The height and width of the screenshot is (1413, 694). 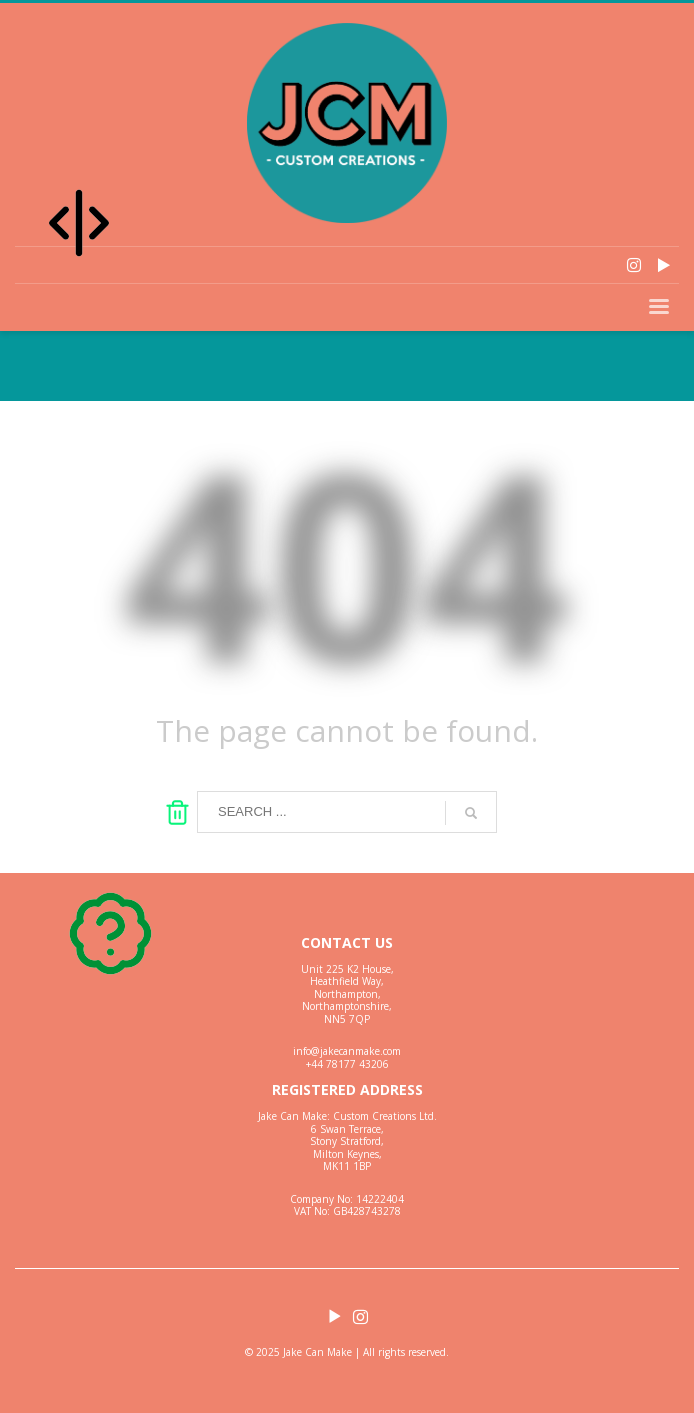 What do you see at coordinates (79, 223) in the screenshot?
I see `drag to resize adjacent panels horizontally` at bounding box center [79, 223].